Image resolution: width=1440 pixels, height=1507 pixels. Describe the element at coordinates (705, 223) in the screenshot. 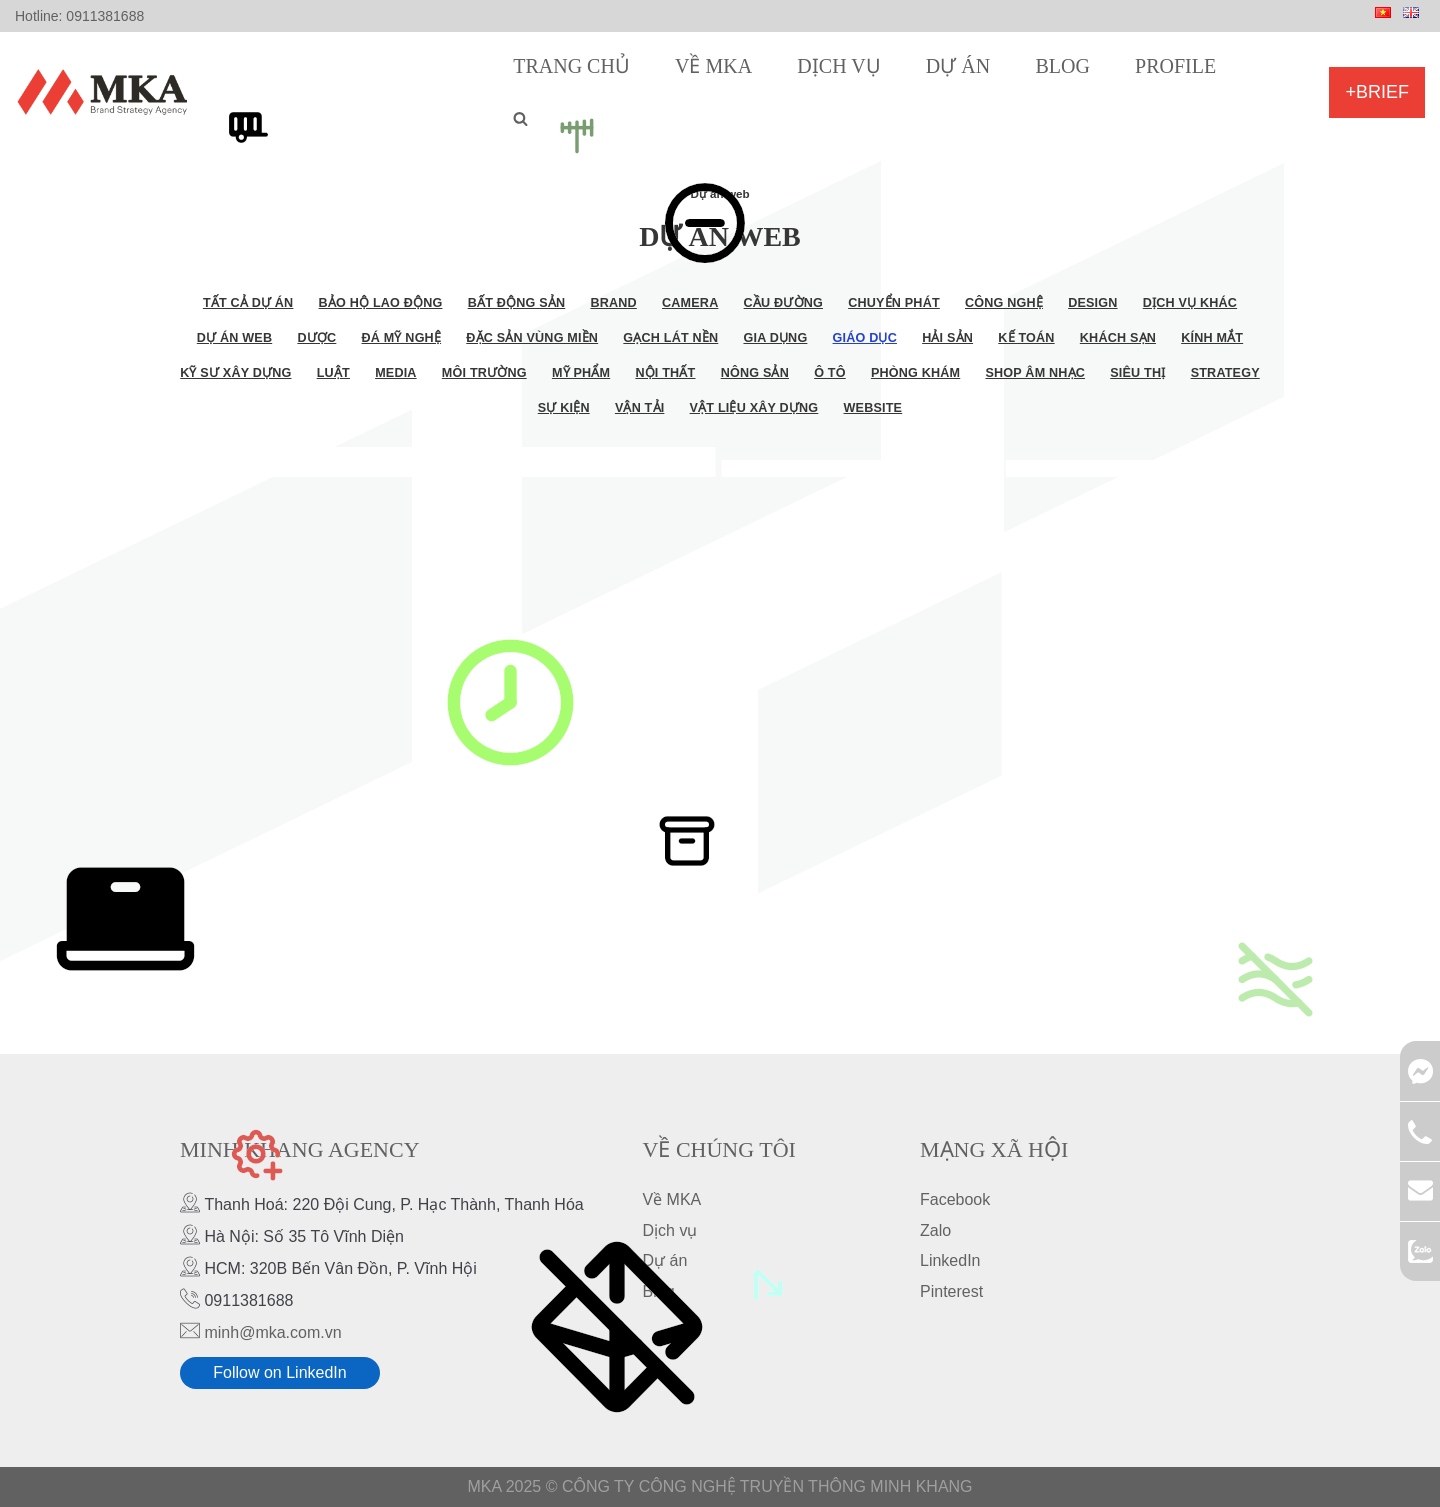

I see `remove an item from a list` at that location.